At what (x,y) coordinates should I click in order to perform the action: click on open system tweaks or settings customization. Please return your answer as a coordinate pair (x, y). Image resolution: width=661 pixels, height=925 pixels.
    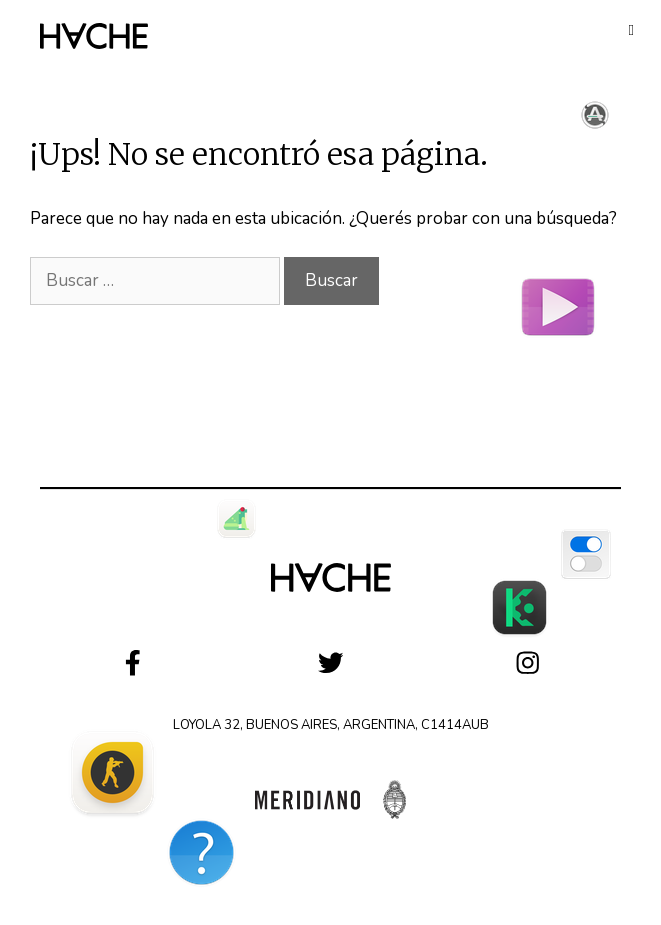
    Looking at the image, I should click on (586, 554).